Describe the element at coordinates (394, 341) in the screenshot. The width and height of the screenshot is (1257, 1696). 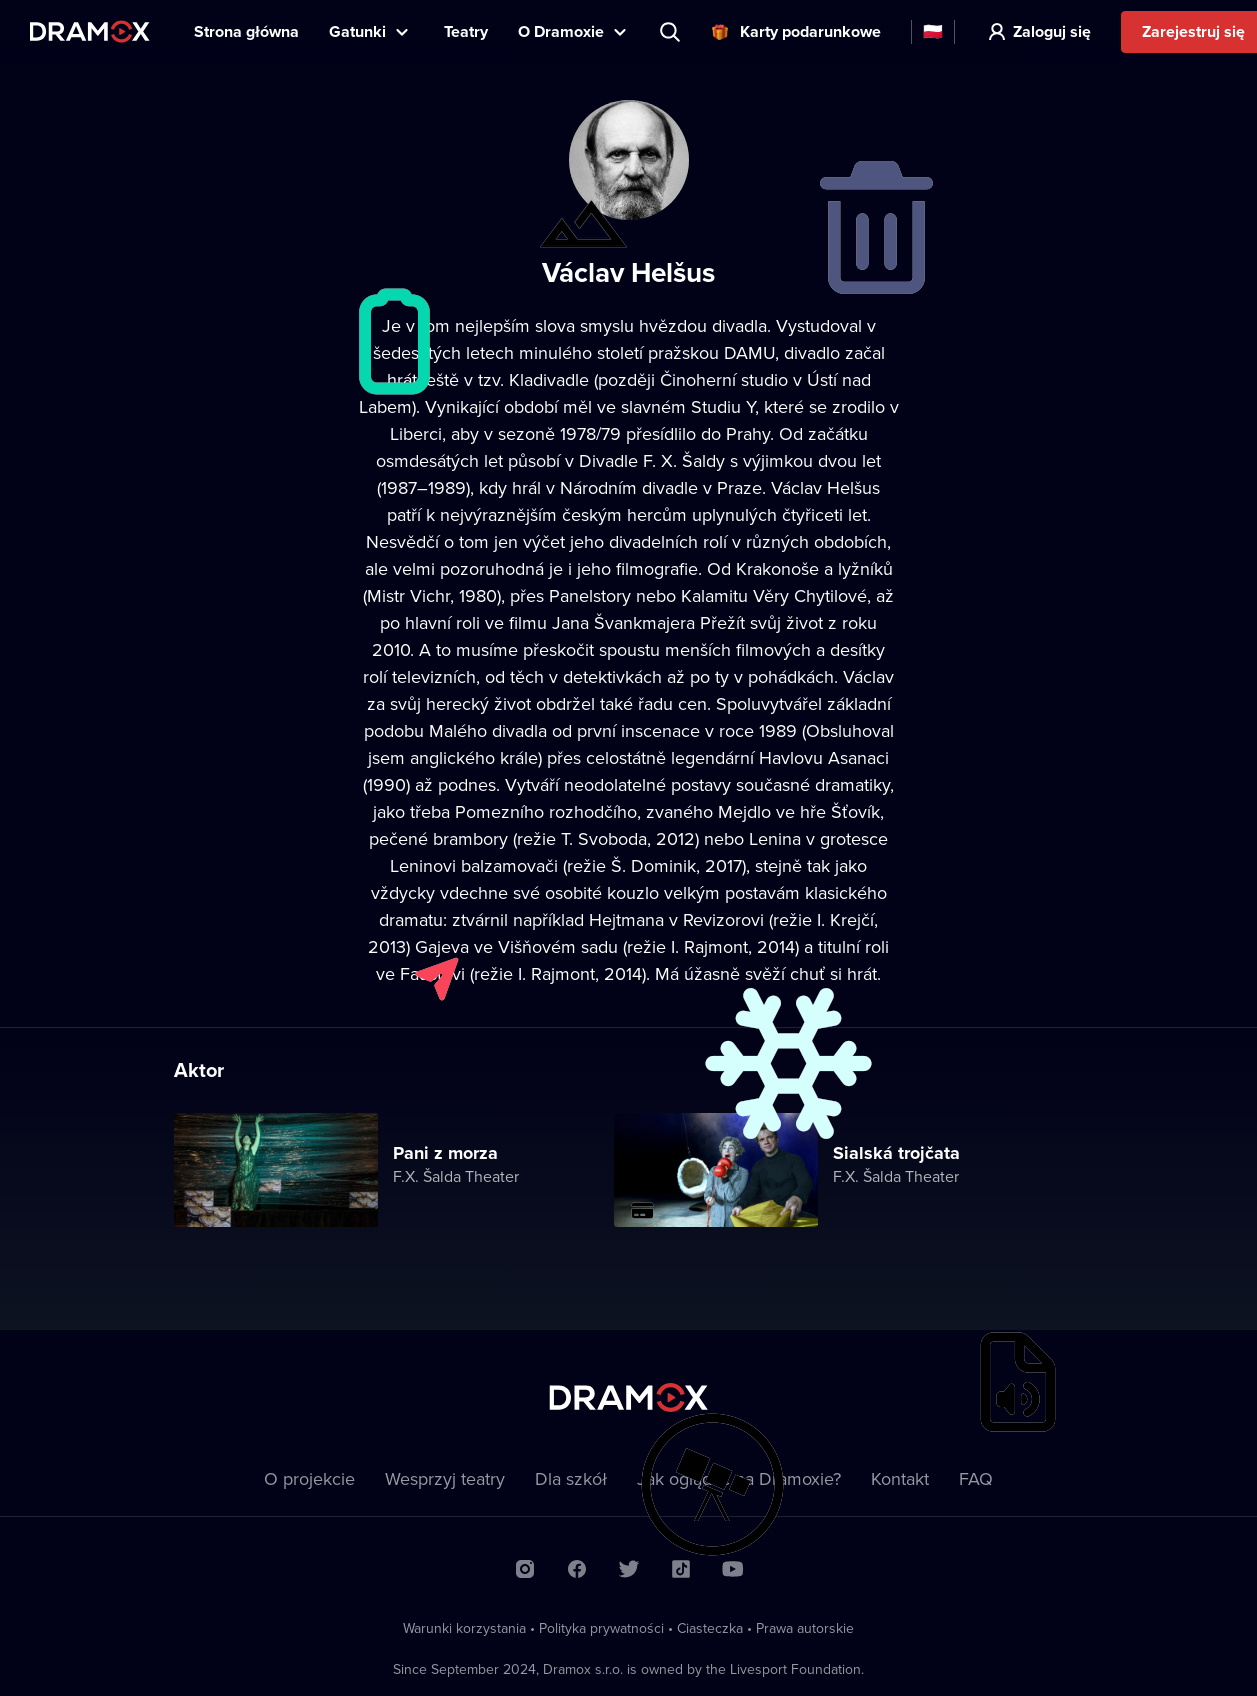
I see `indicates empty battery status` at that location.